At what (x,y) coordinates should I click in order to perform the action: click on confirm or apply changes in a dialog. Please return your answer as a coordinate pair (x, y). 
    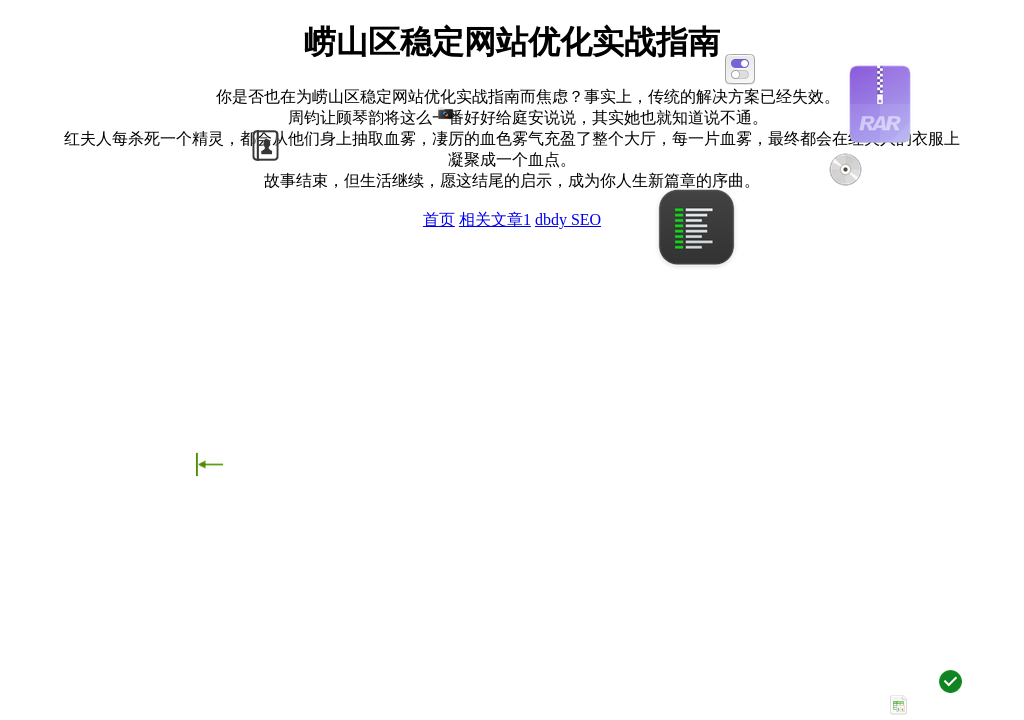
    Looking at the image, I should click on (950, 681).